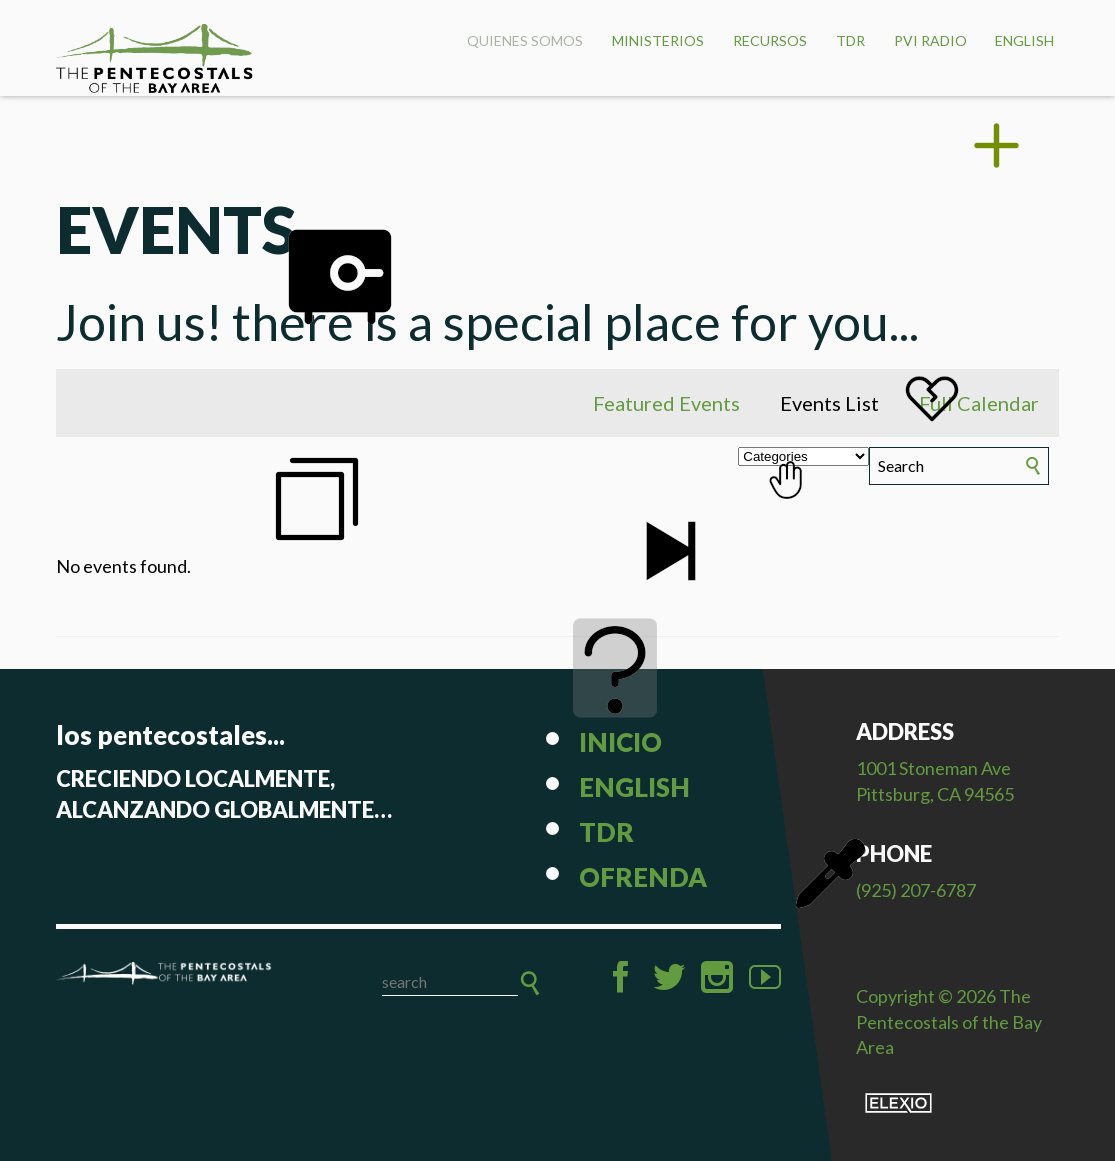  Describe the element at coordinates (932, 397) in the screenshot. I see `unlike or remove from favorites` at that location.